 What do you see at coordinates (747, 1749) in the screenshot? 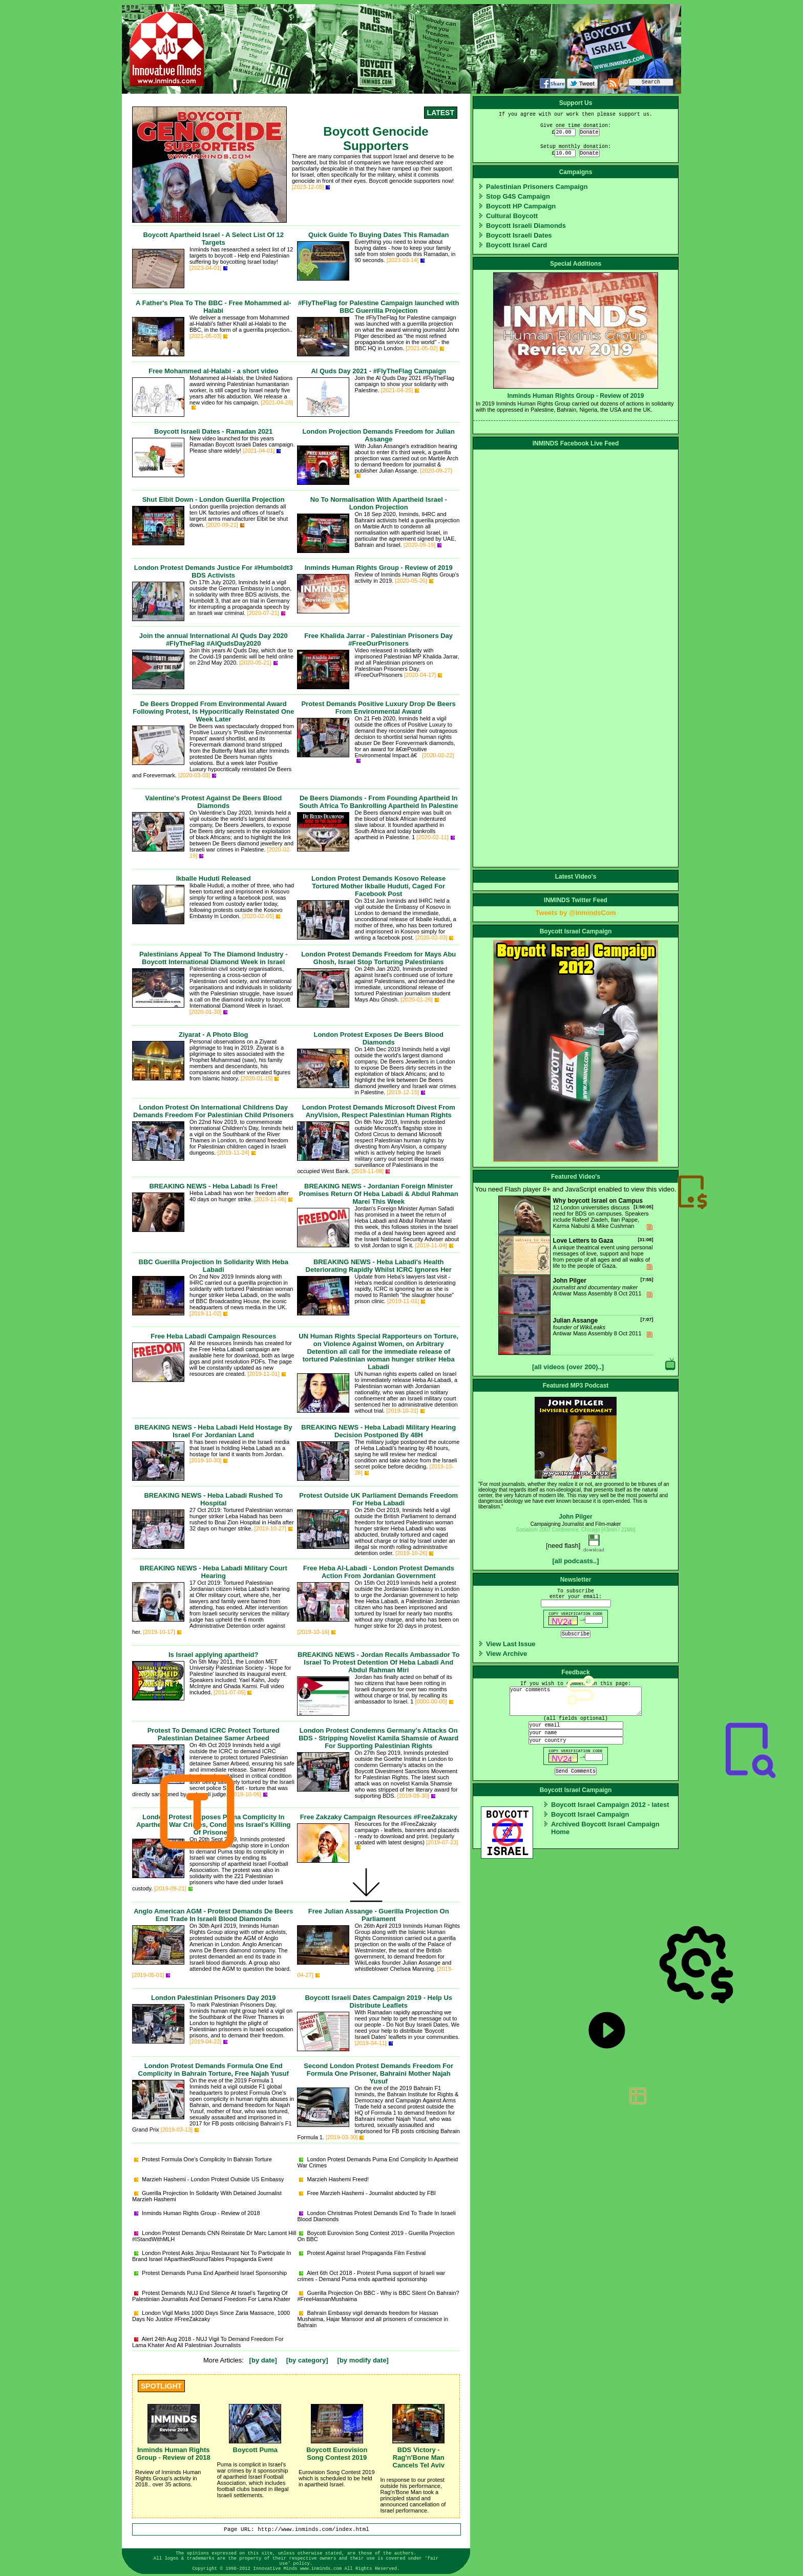
I see `search for a tablet device` at bounding box center [747, 1749].